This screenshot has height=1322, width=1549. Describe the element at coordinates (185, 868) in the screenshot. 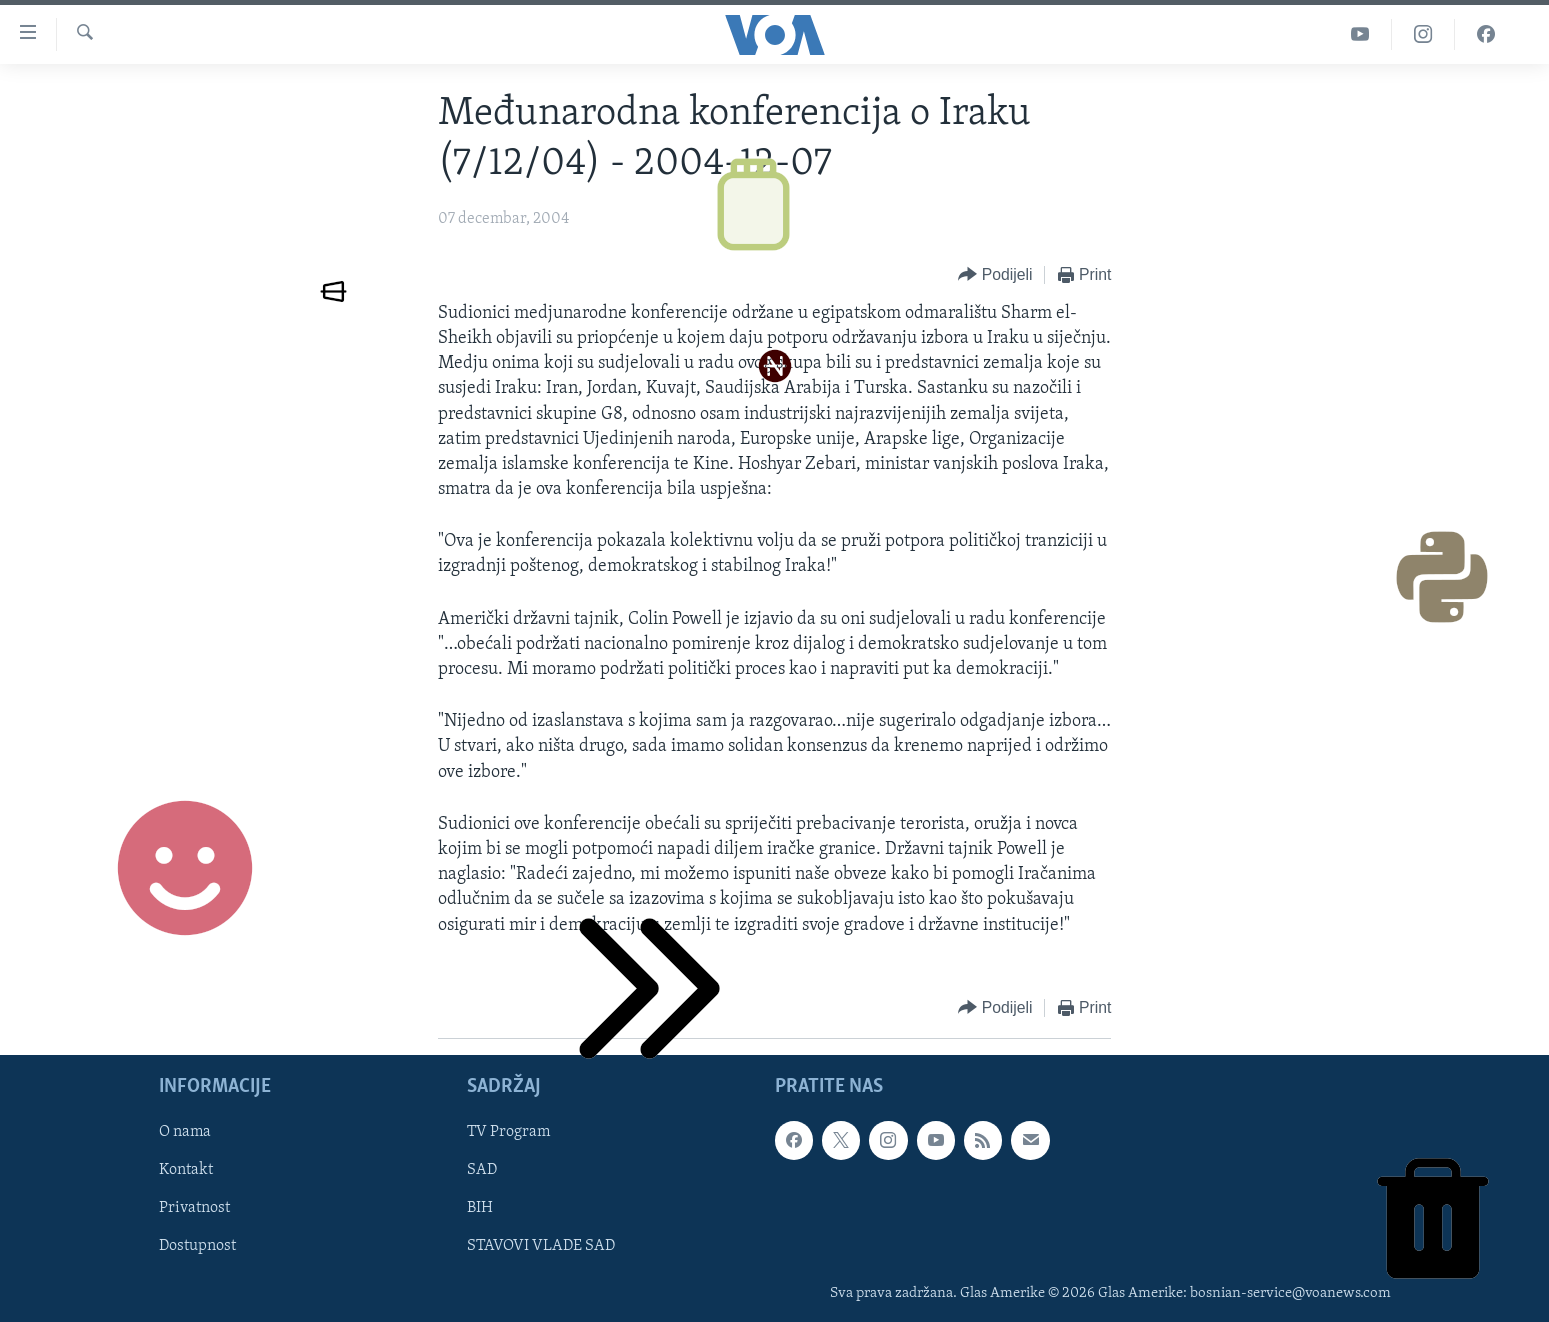

I see `add an emoji or reaction` at that location.